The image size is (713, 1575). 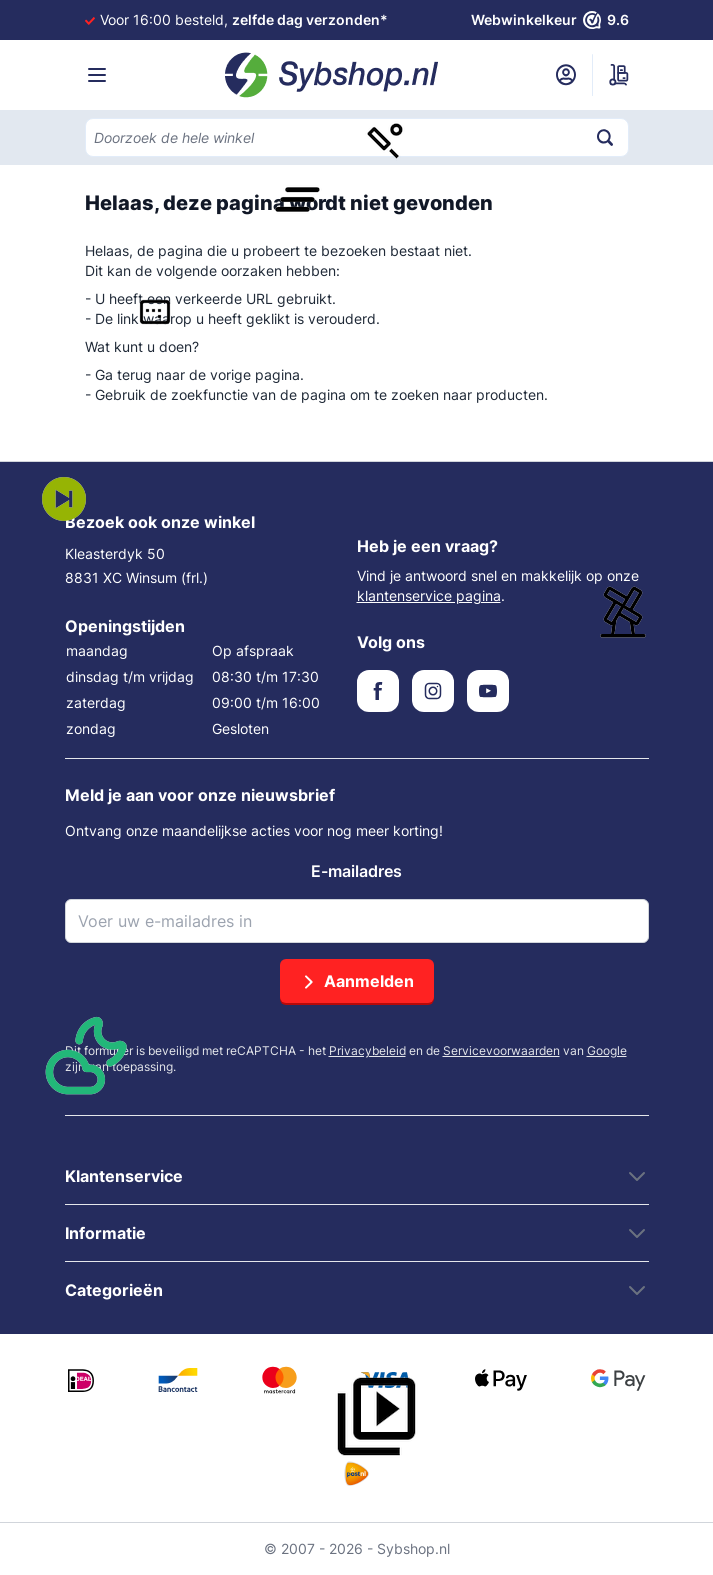 What do you see at coordinates (376, 1416) in the screenshot?
I see `access your video library` at bounding box center [376, 1416].